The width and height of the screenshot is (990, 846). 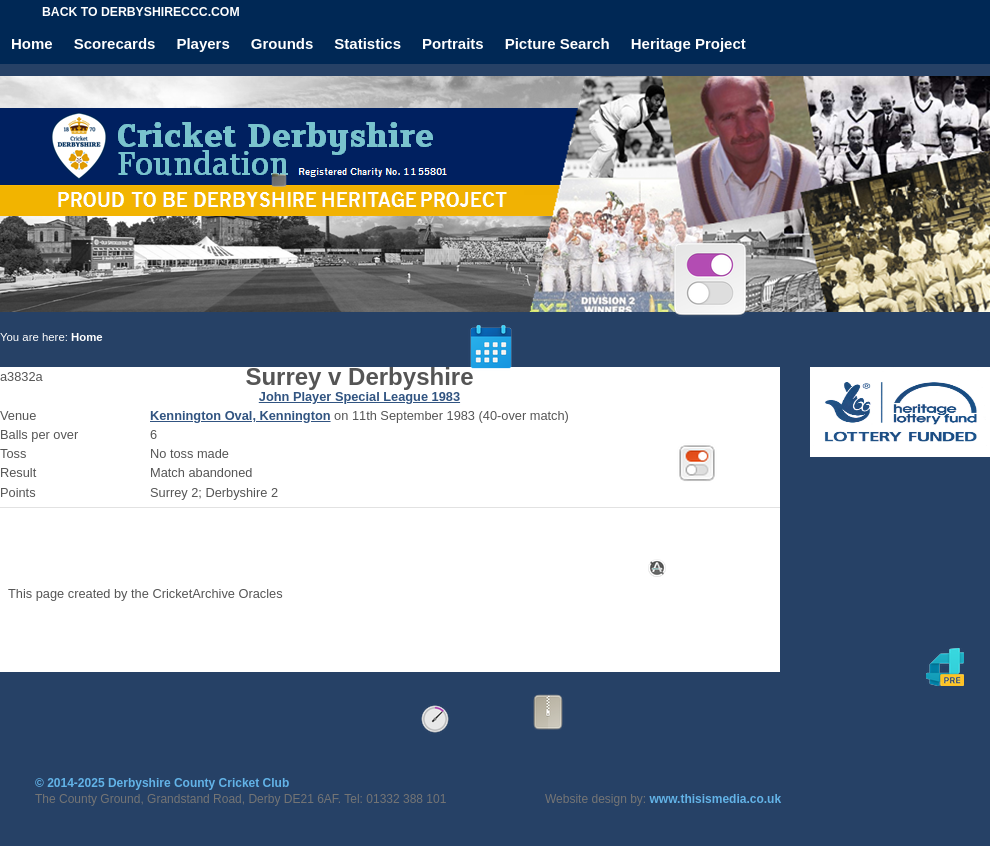 What do you see at coordinates (945, 667) in the screenshot?
I see `open visual blend preview application` at bounding box center [945, 667].